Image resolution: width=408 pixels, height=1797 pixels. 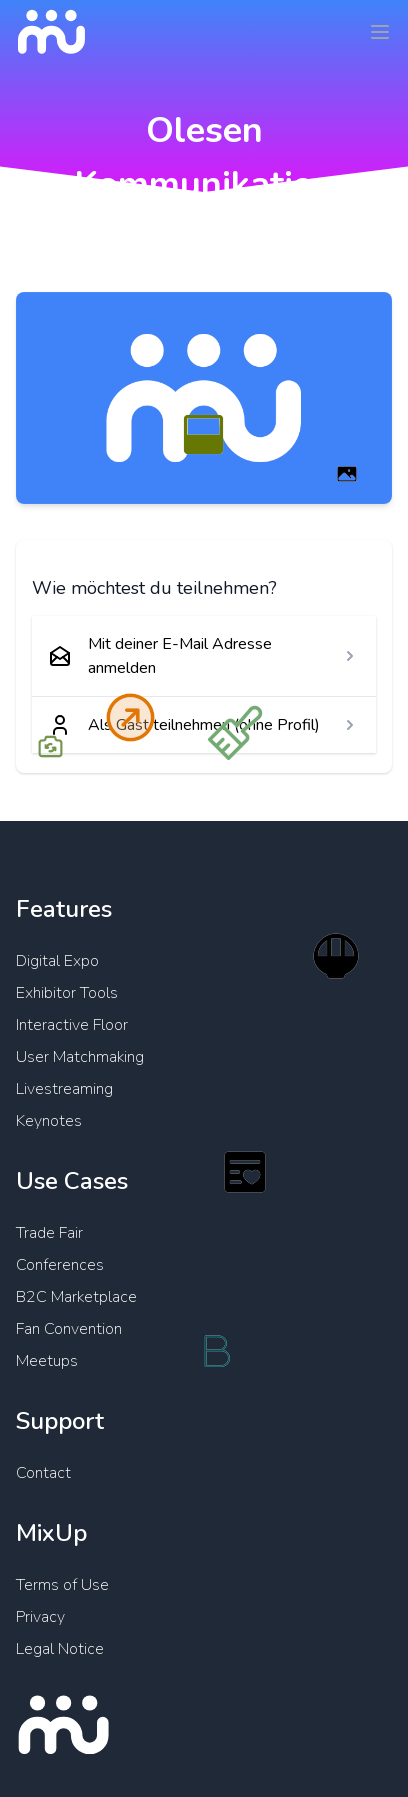 I want to click on apply bold formatting to selected text, so click(x=215, y=1352).